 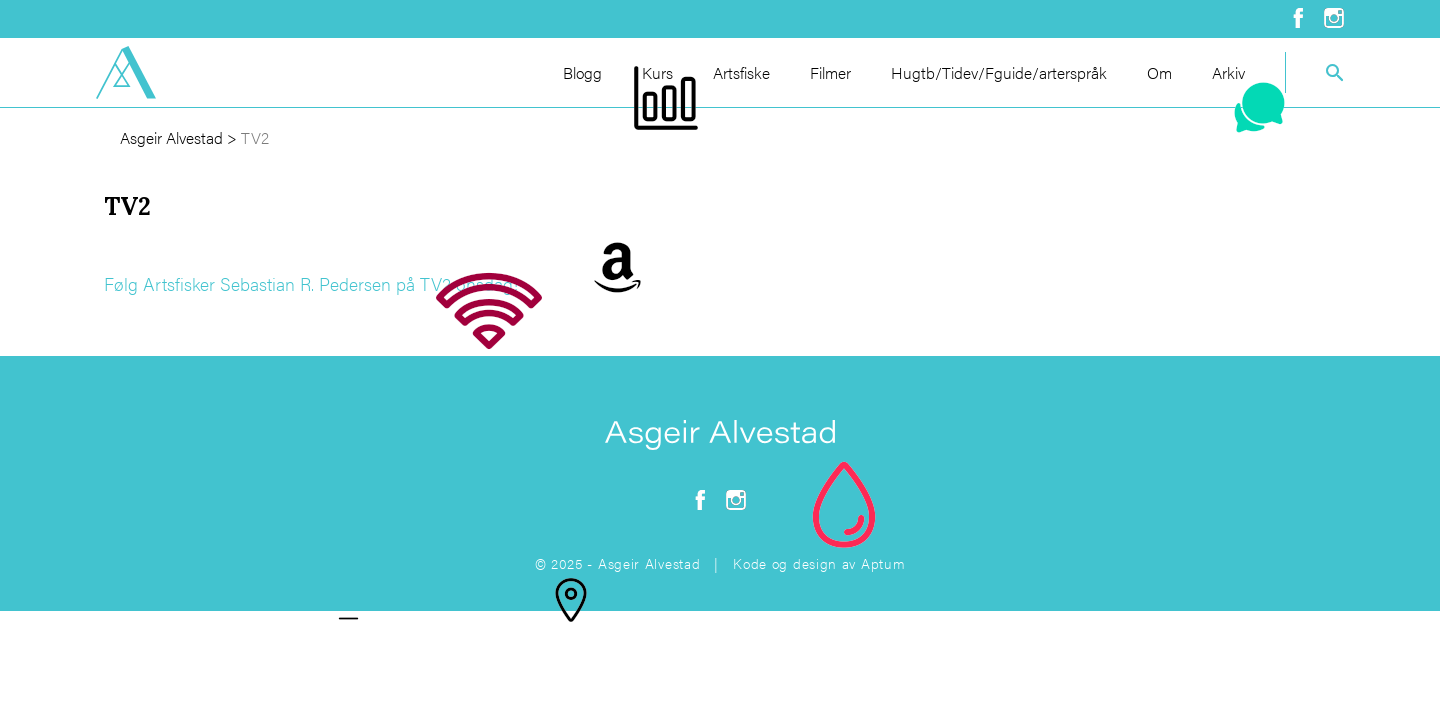 I want to click on view current location on map, so click(x=571, y=600).